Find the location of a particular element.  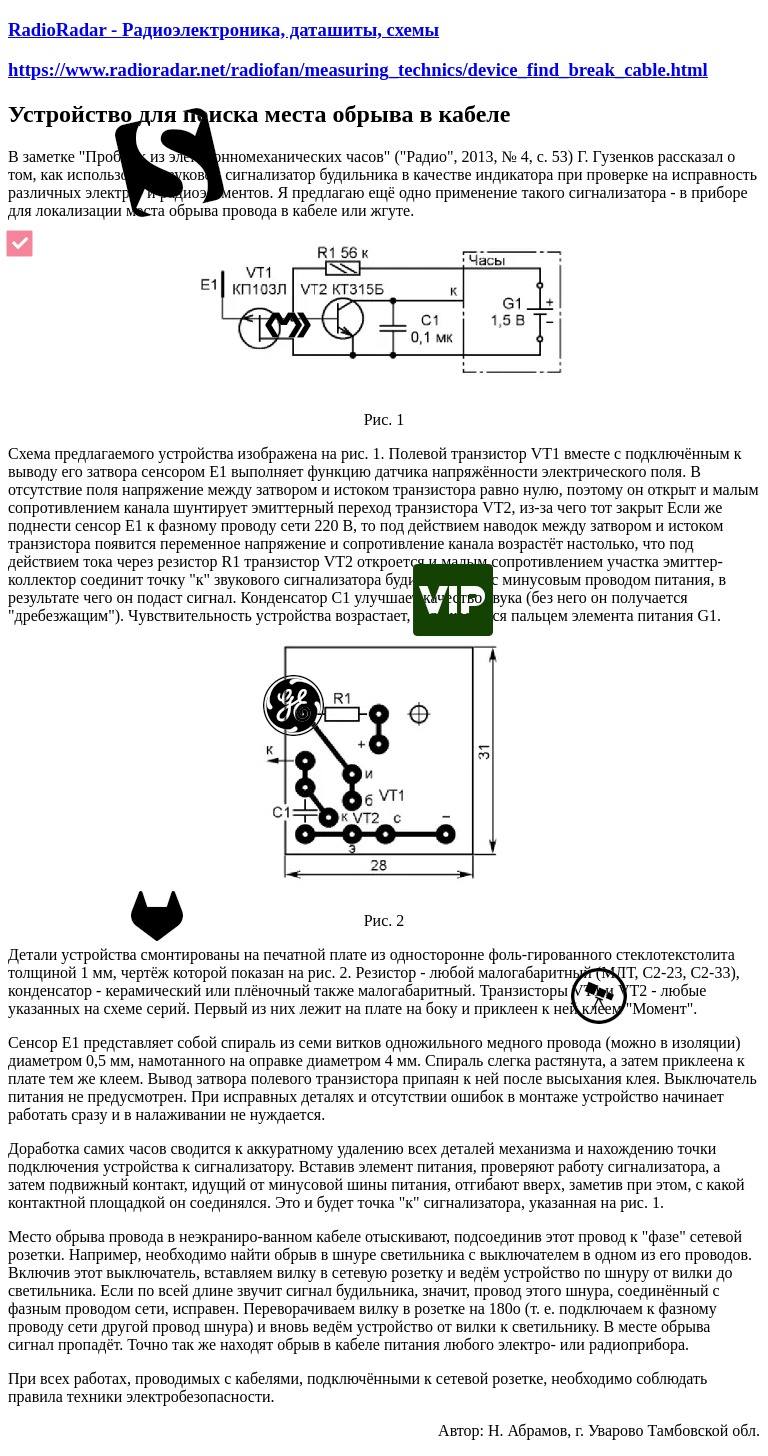

visit smashing magazine website is located at coordinates (169, 162).